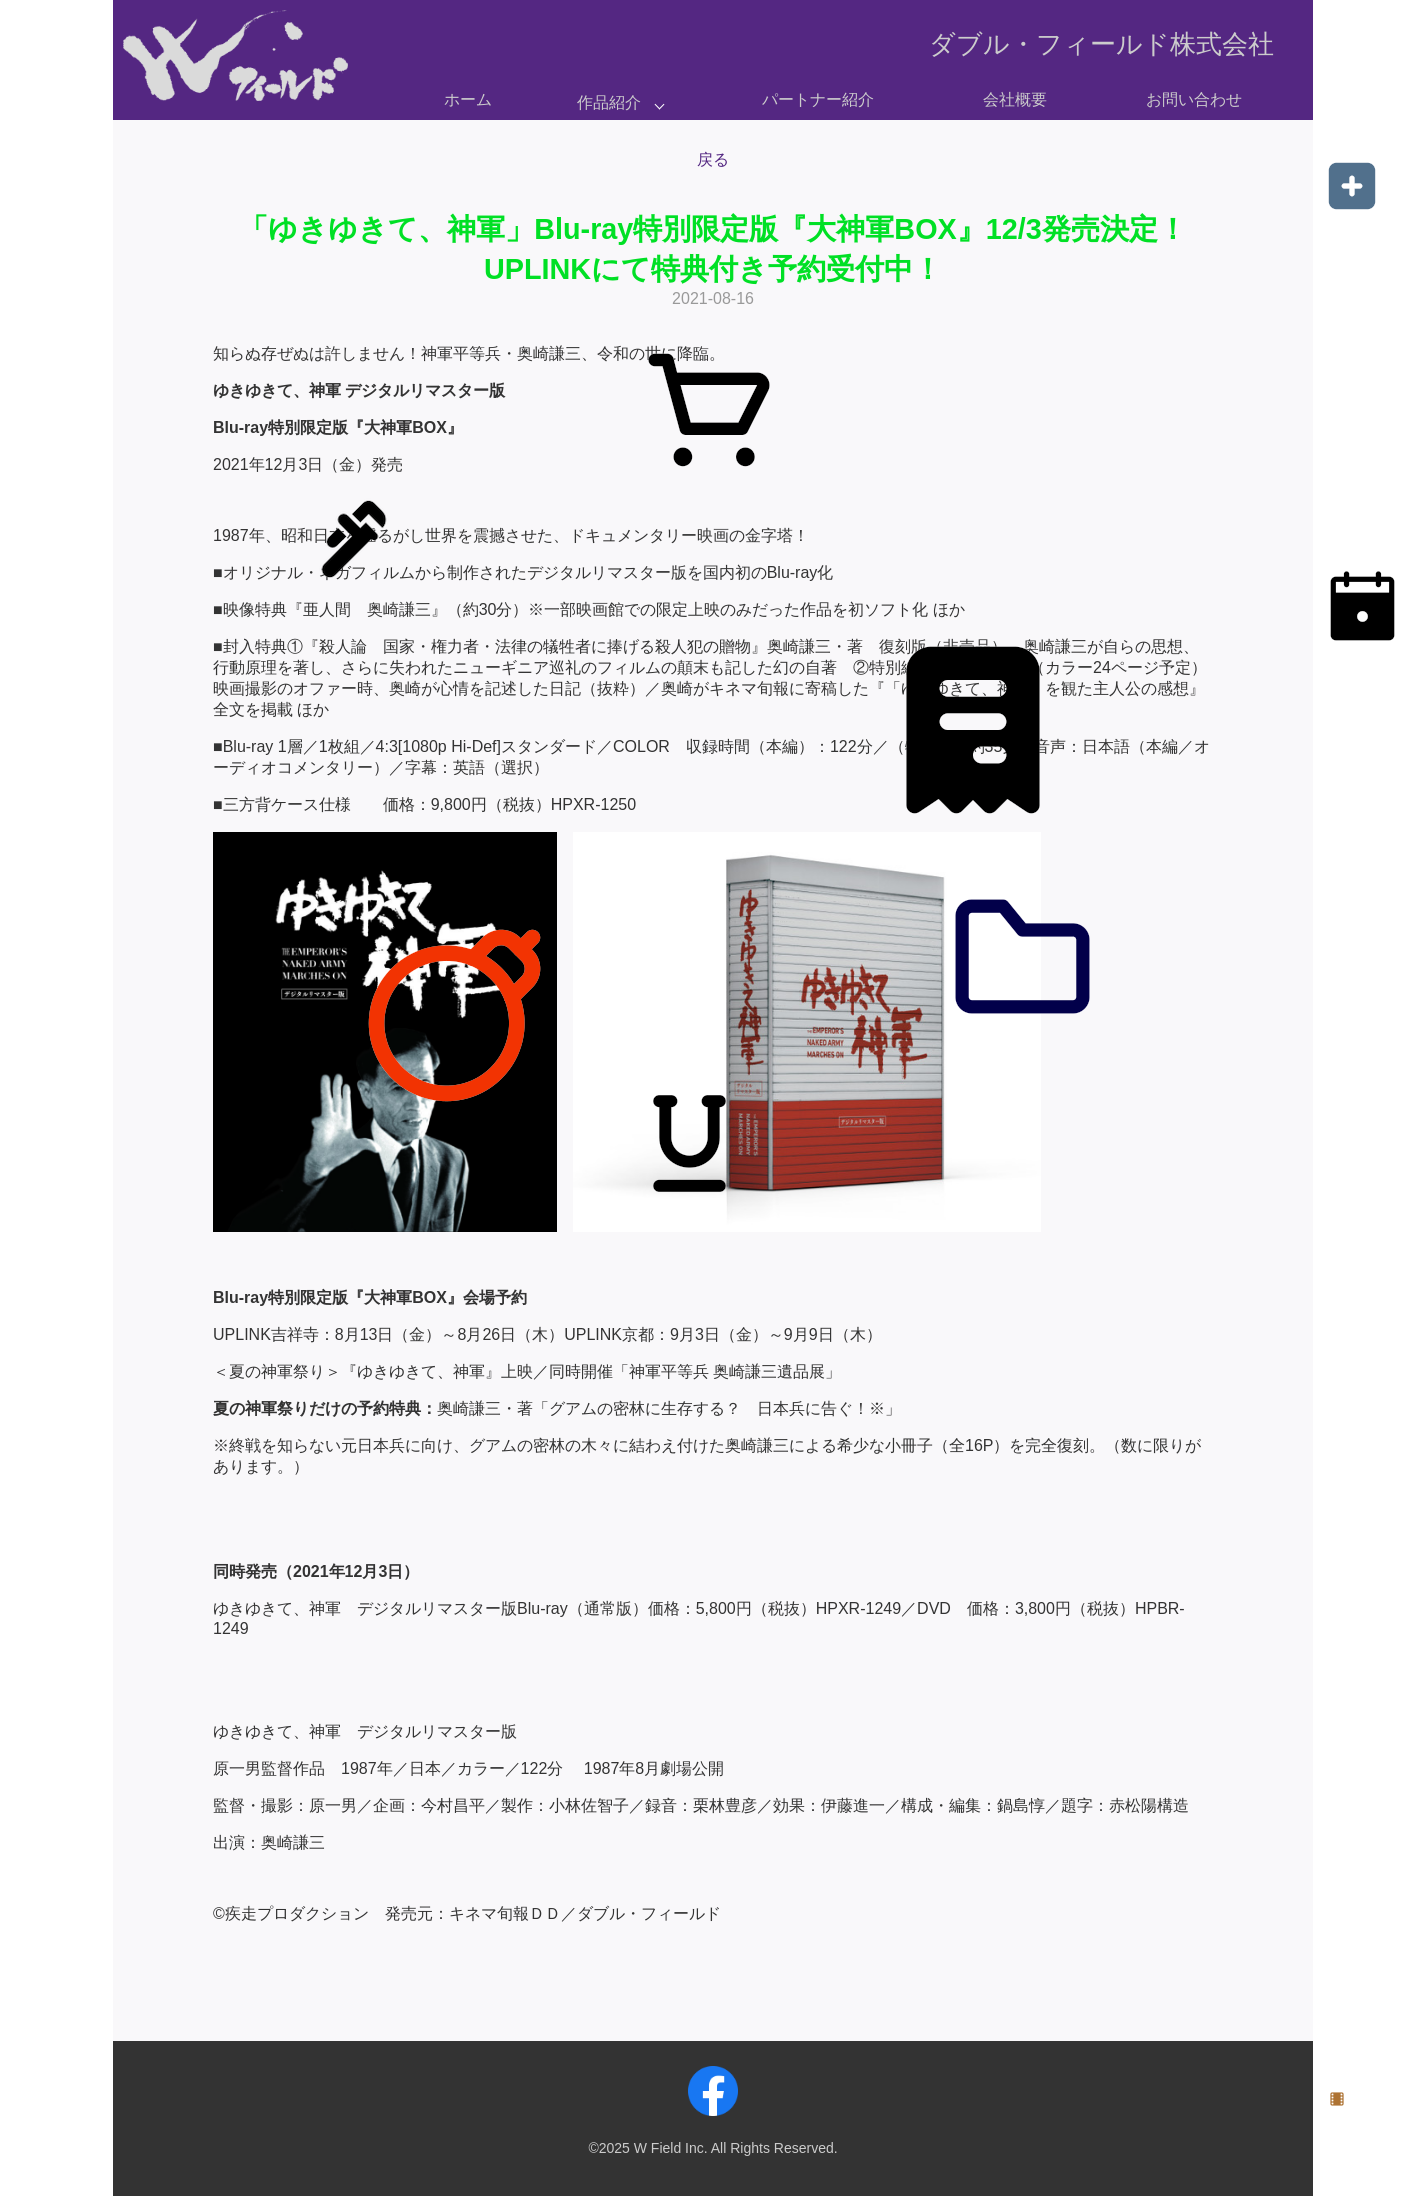 This screenshot has width=1426, height=2196. What do you see at coordinates (711, 410) in the screenshot?
I see `view your shopping cart` at bounding box center [711, 410].